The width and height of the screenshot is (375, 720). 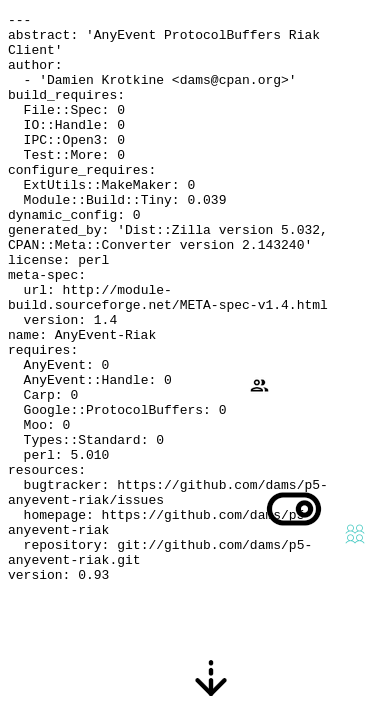 I want to click on view all team members, so click(x=355, y=534).